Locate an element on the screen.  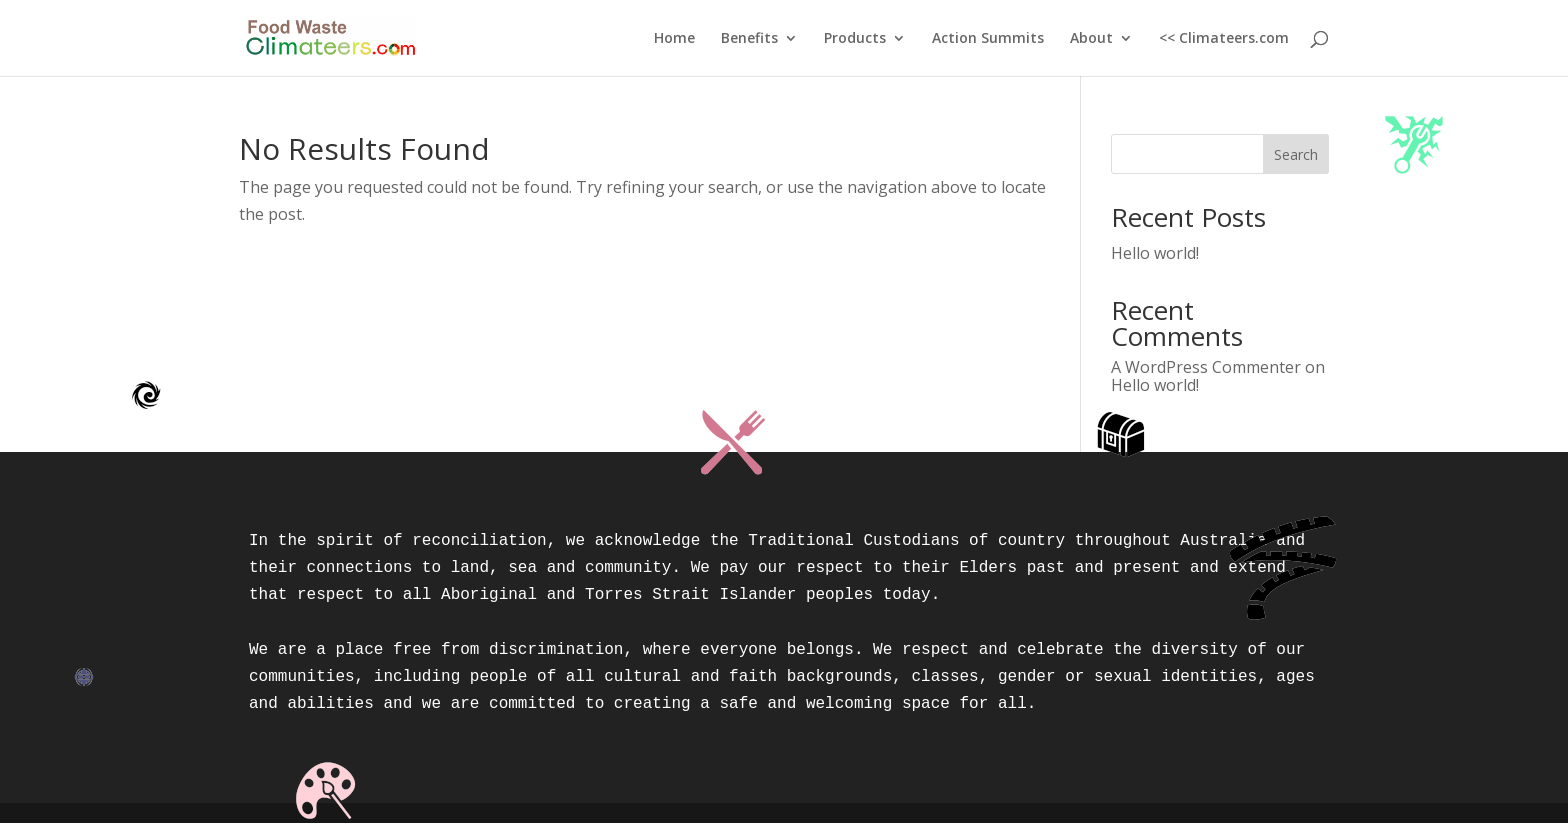
access measurement or dimension tools is located at coordinates (1283, 568).